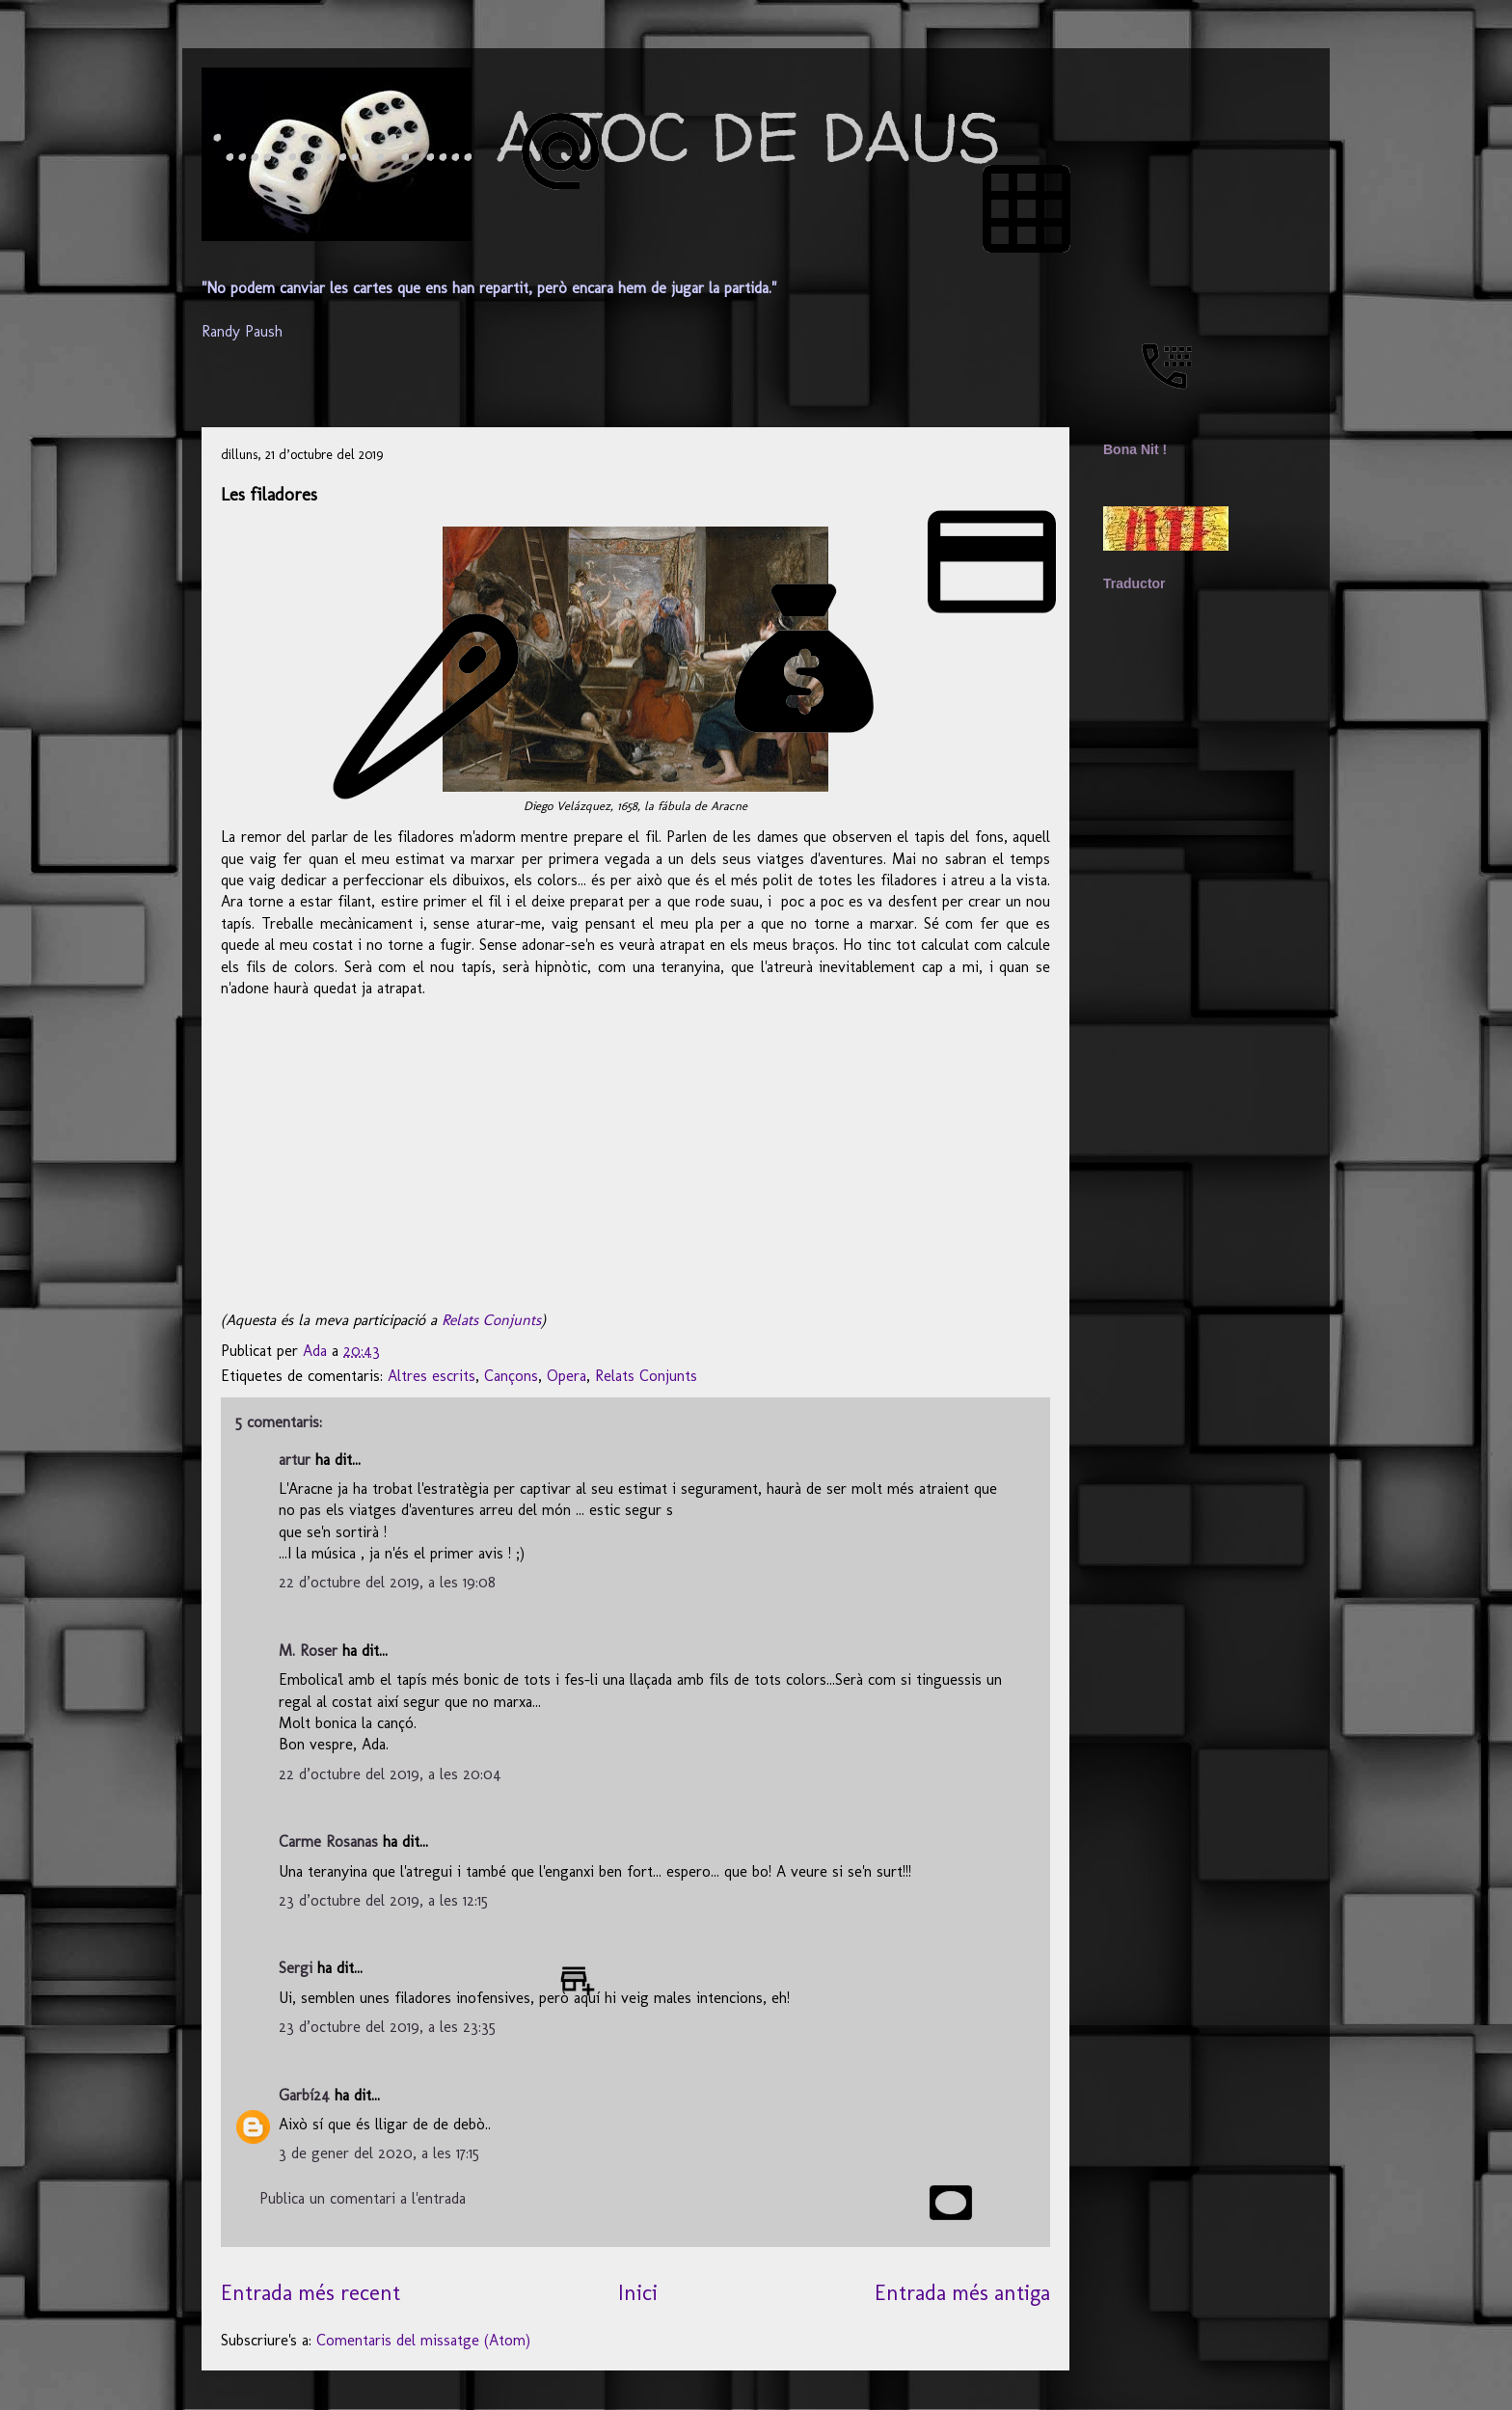 The height and width of the screenshot is (2410, 1512). I want to click on apply vignette effect to photo, so click(951, 2203).